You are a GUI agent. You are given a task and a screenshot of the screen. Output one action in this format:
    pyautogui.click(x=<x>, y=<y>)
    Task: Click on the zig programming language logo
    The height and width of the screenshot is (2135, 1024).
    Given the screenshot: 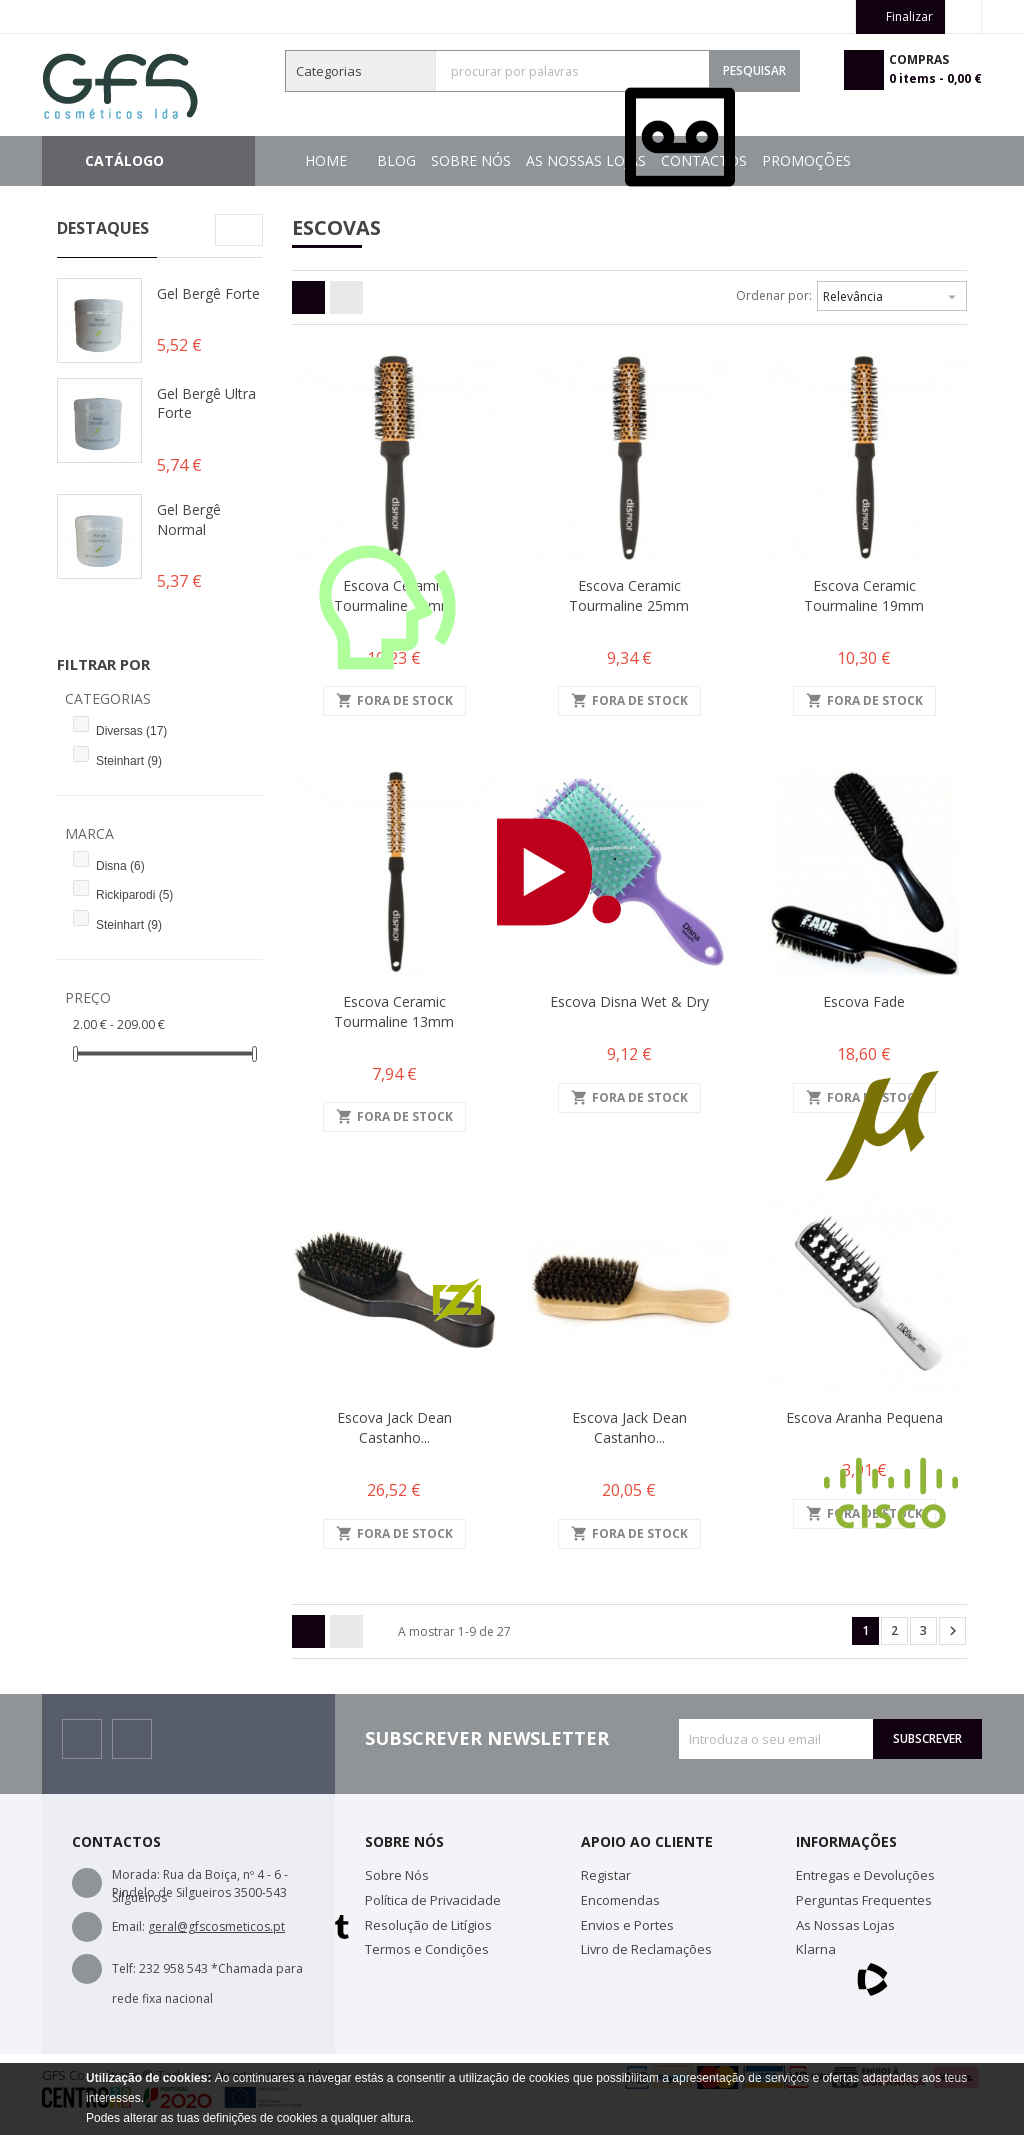 What is the action you would take?
    pyautogui.click(x=457, y=1300)
    